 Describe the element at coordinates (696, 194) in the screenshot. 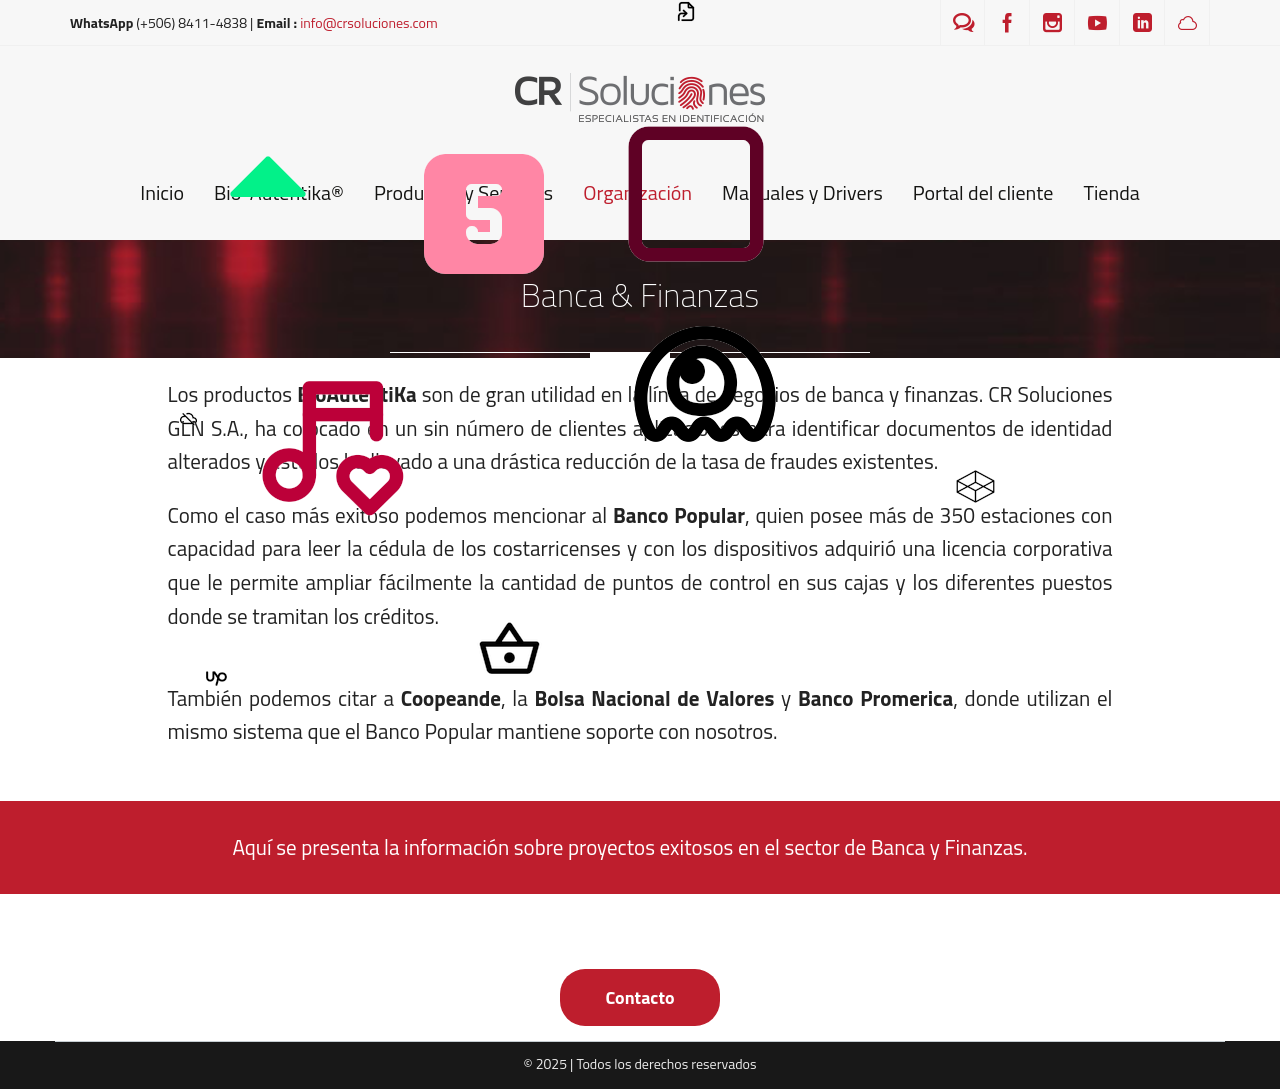

I see `unchecked checkbox or selection state` at that location.